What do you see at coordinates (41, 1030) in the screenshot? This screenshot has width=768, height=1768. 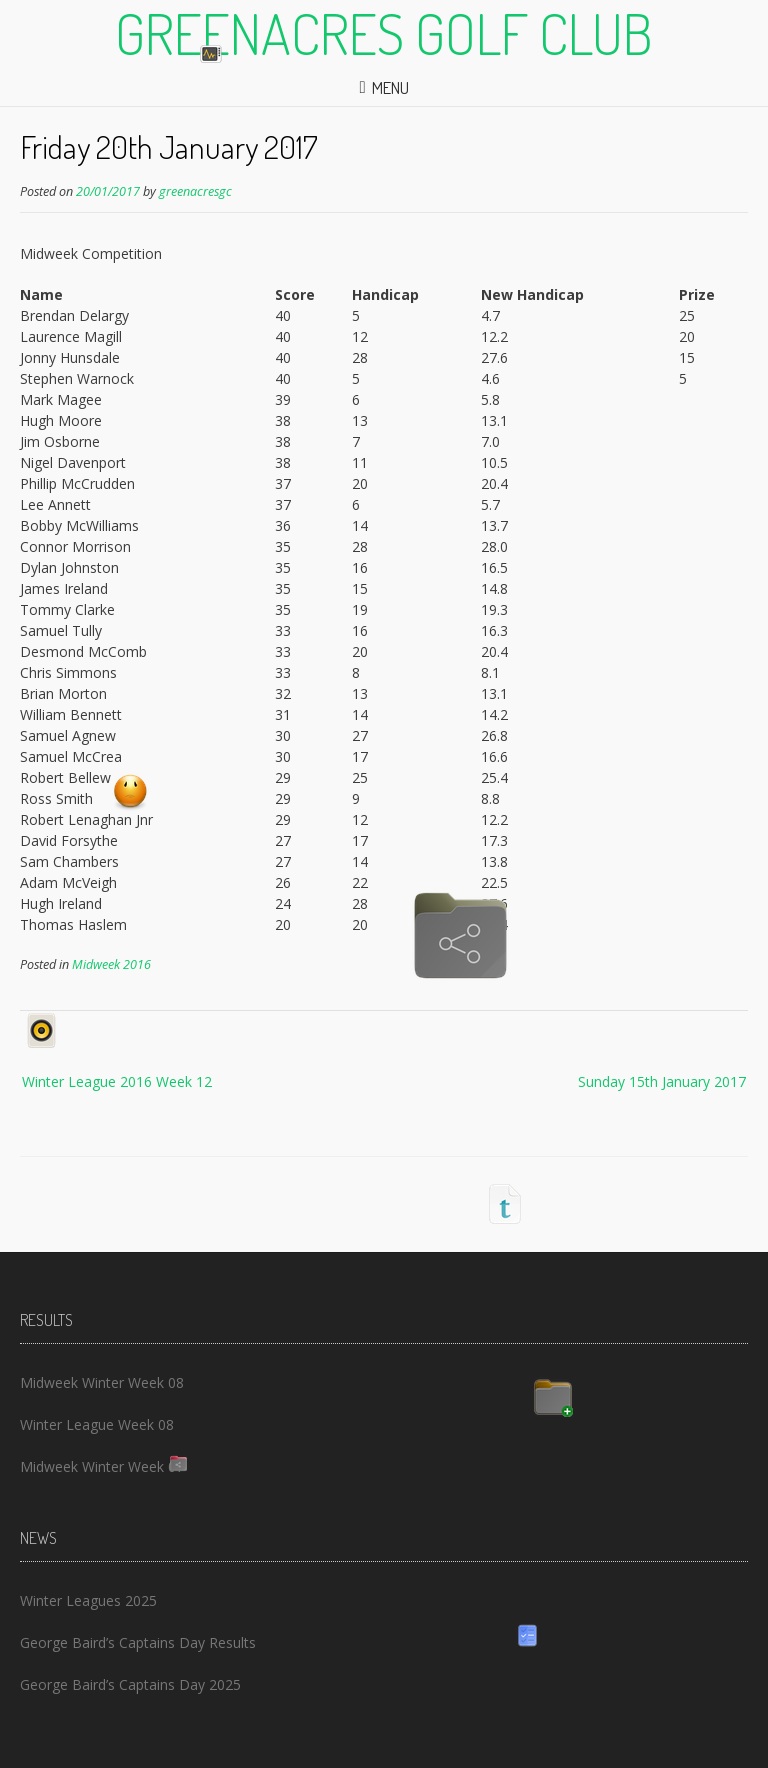 I see `open rhythmbox music player` at bounding box center [41, 1030].